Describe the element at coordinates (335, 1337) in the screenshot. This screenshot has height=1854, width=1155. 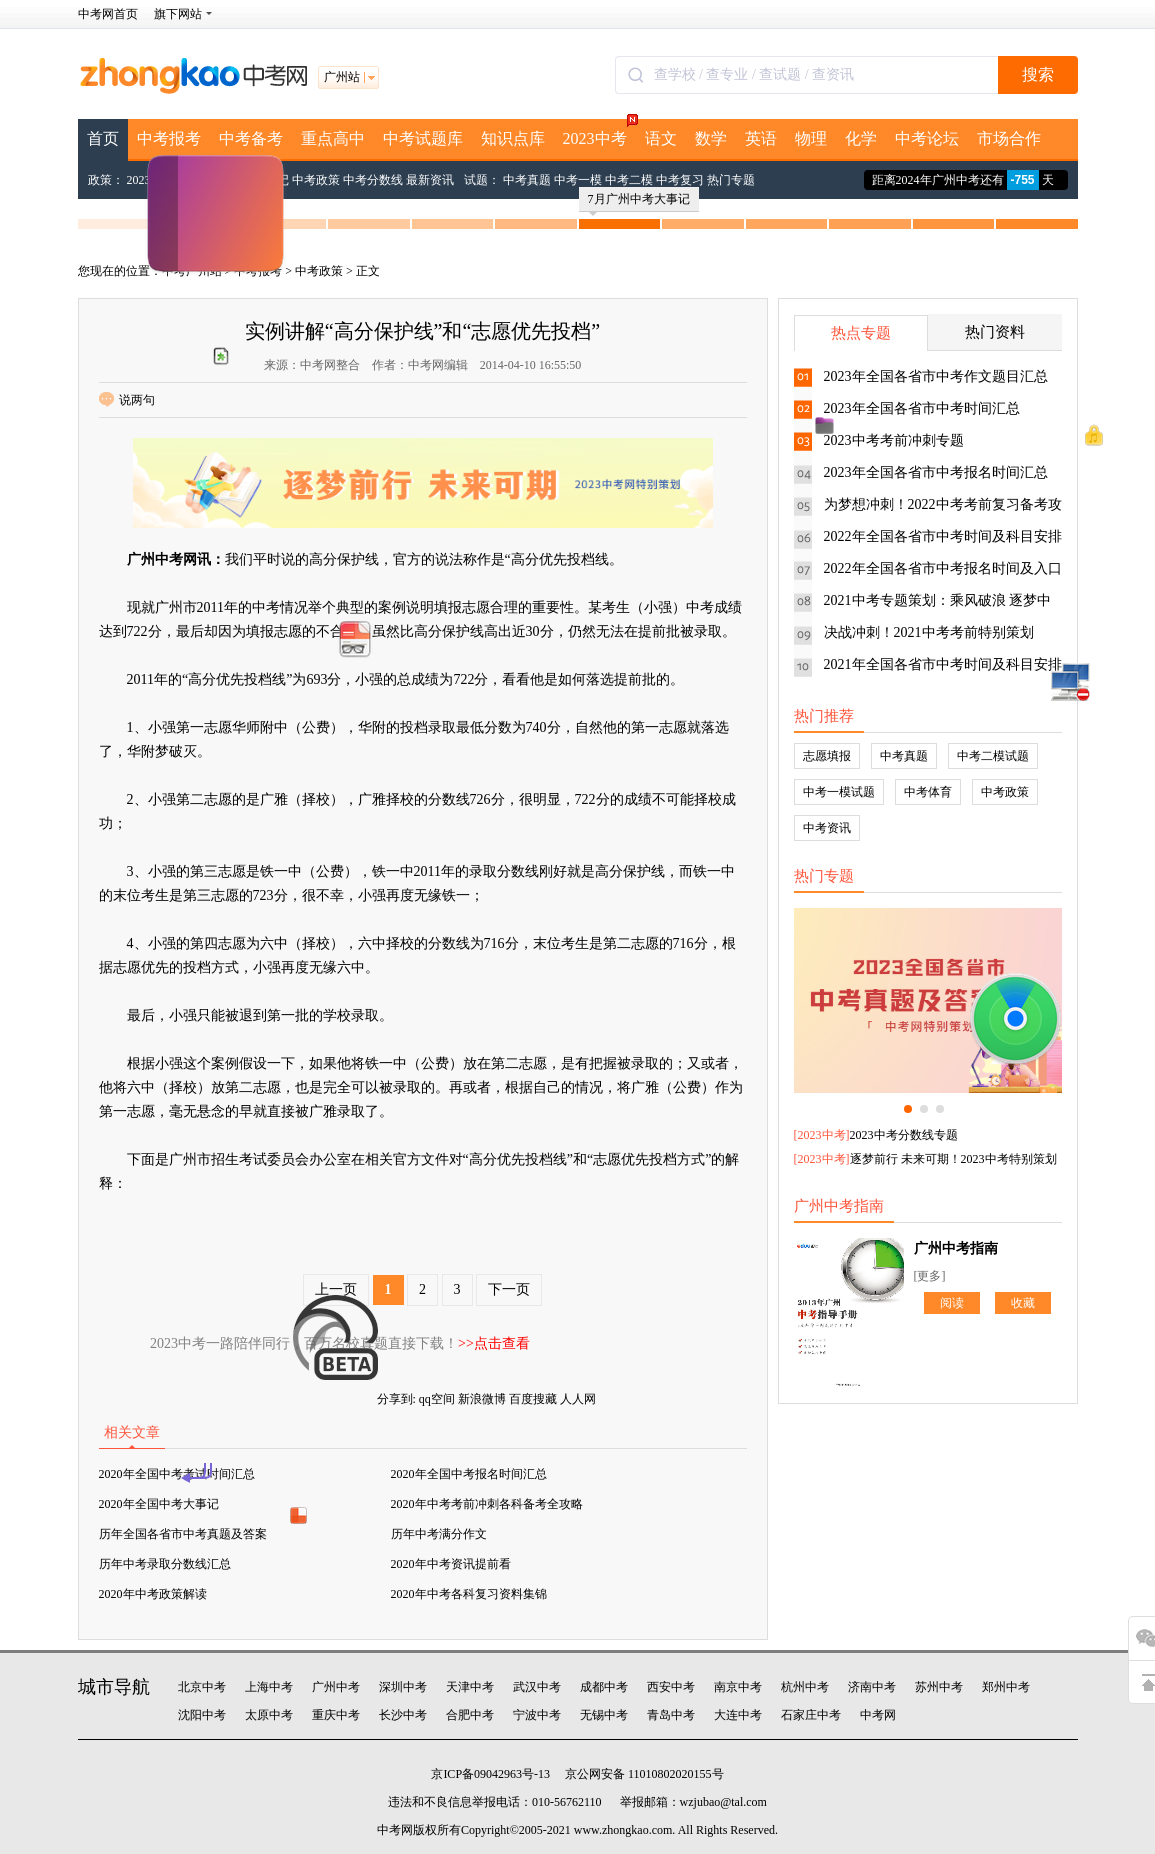
I see `open microsoft edge beta browser` at that location.